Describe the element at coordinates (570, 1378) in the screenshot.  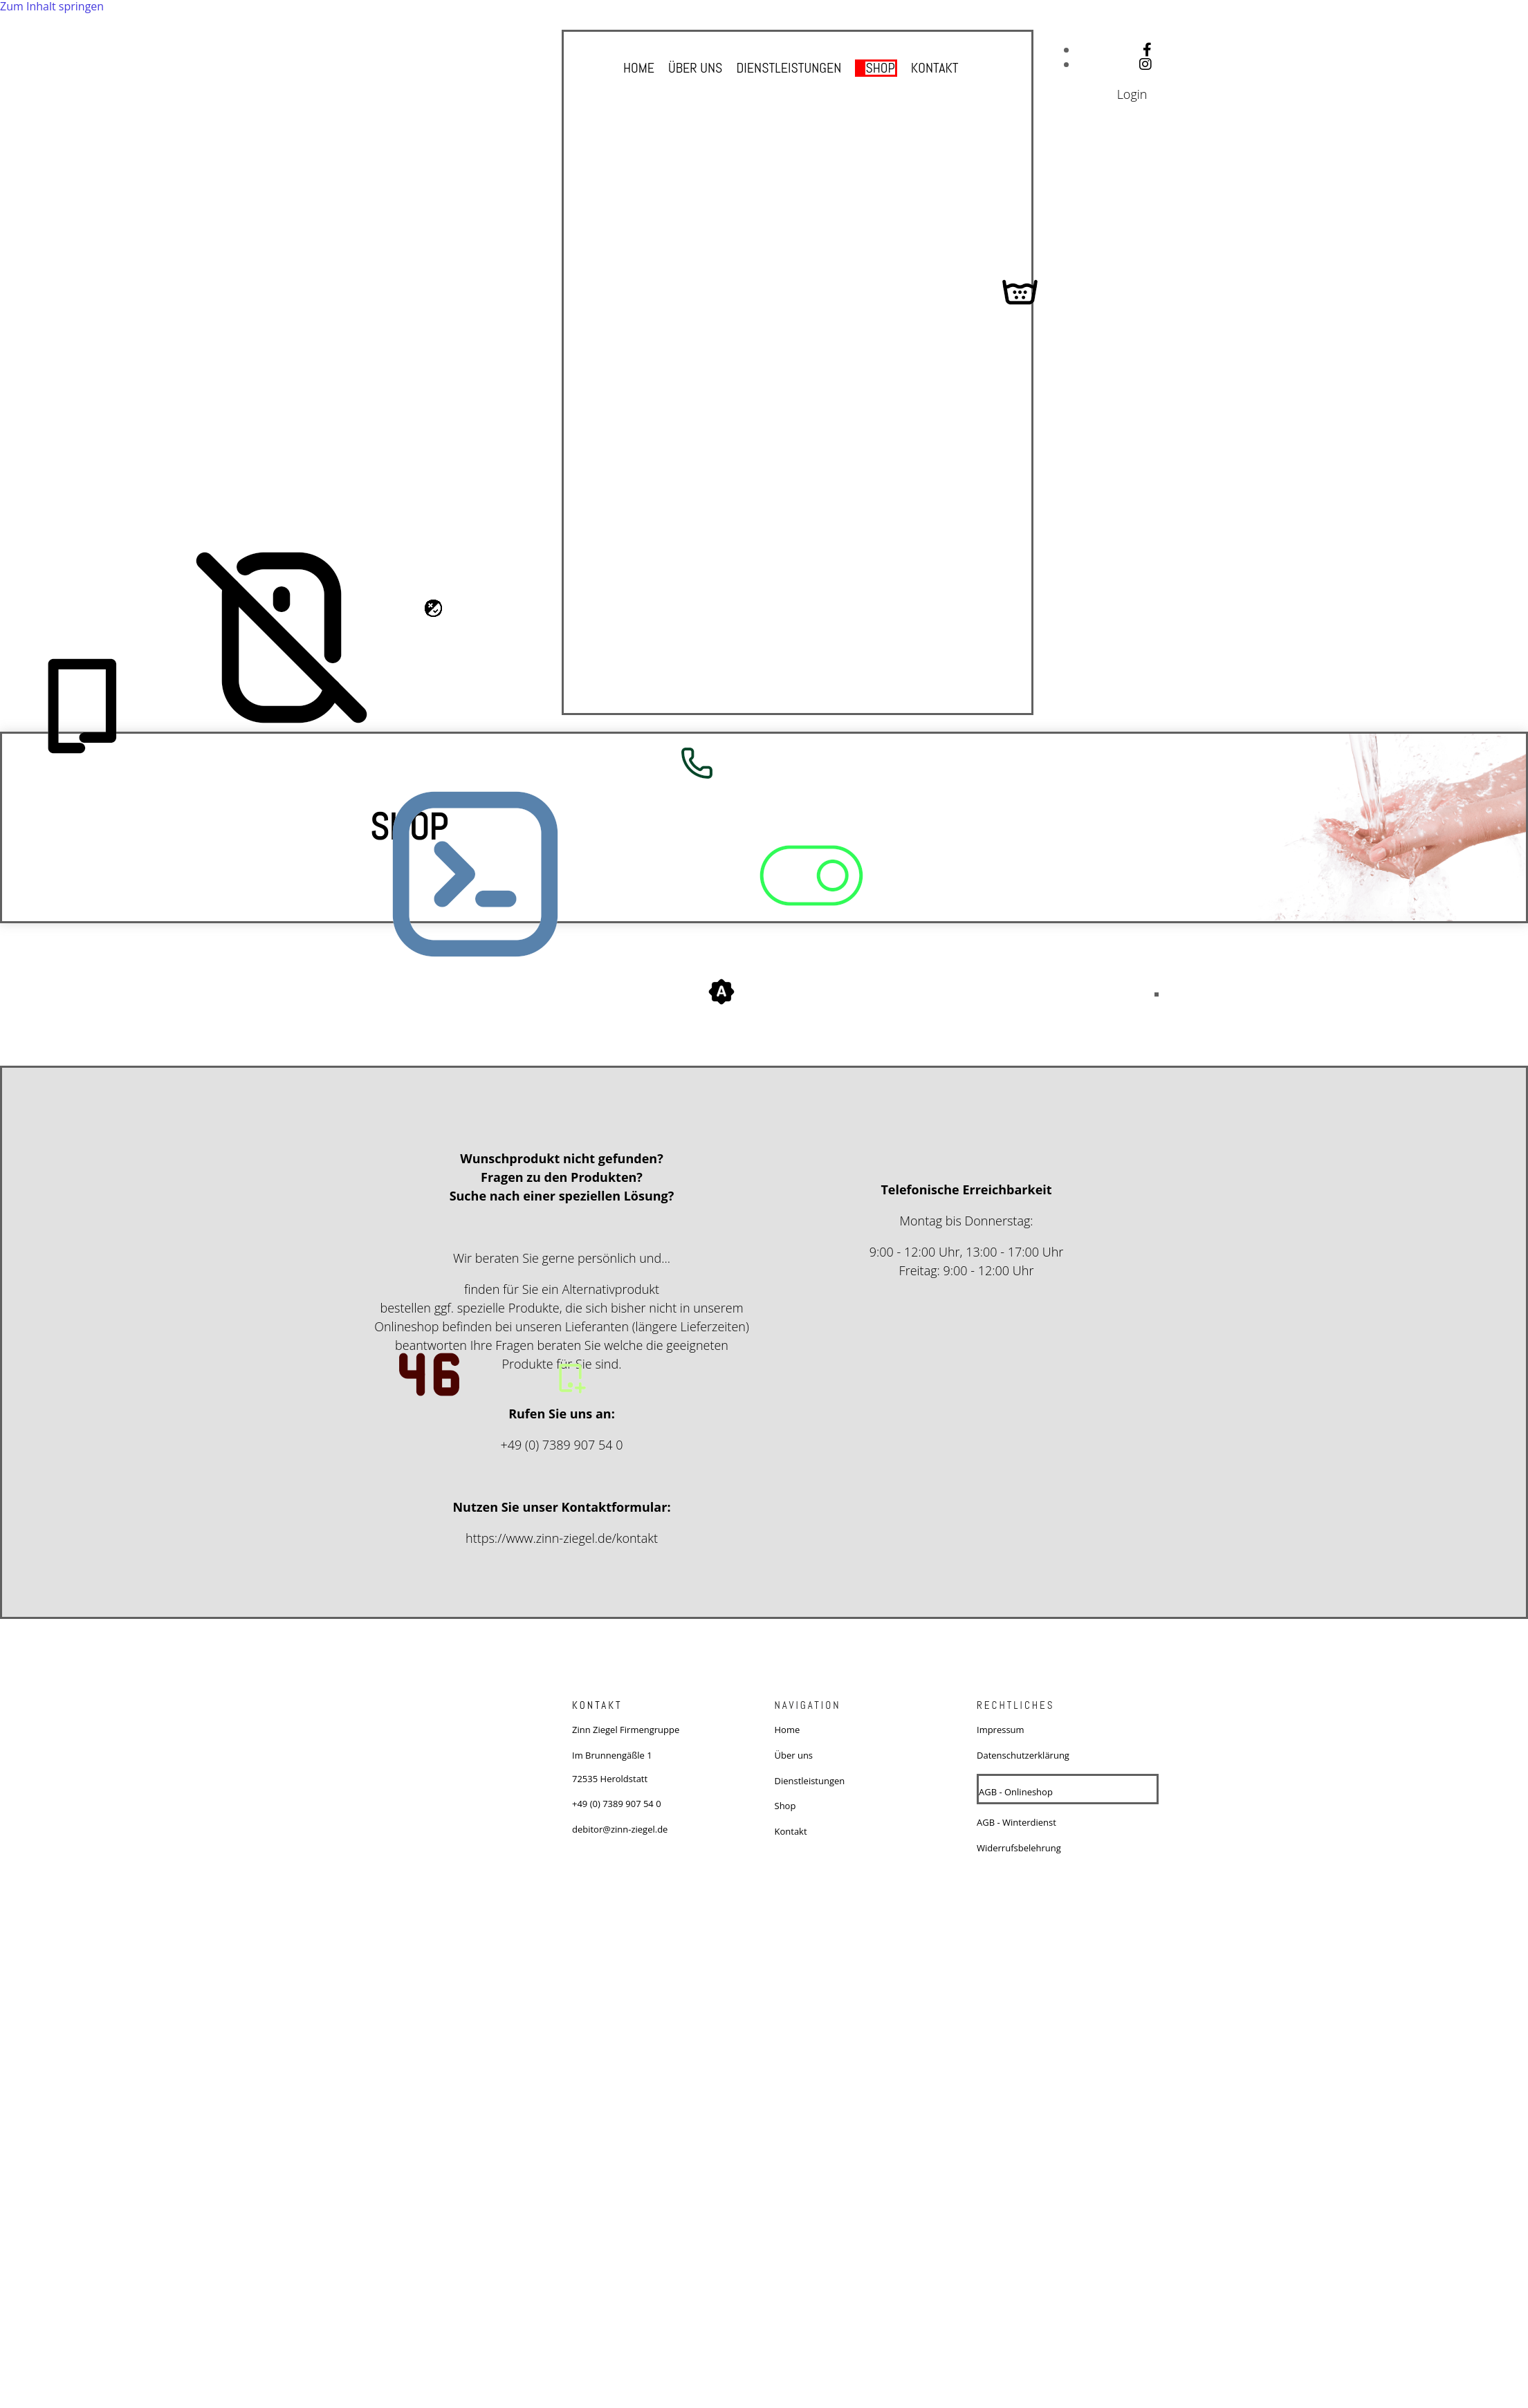
I see `add a new tablet device` at that location.